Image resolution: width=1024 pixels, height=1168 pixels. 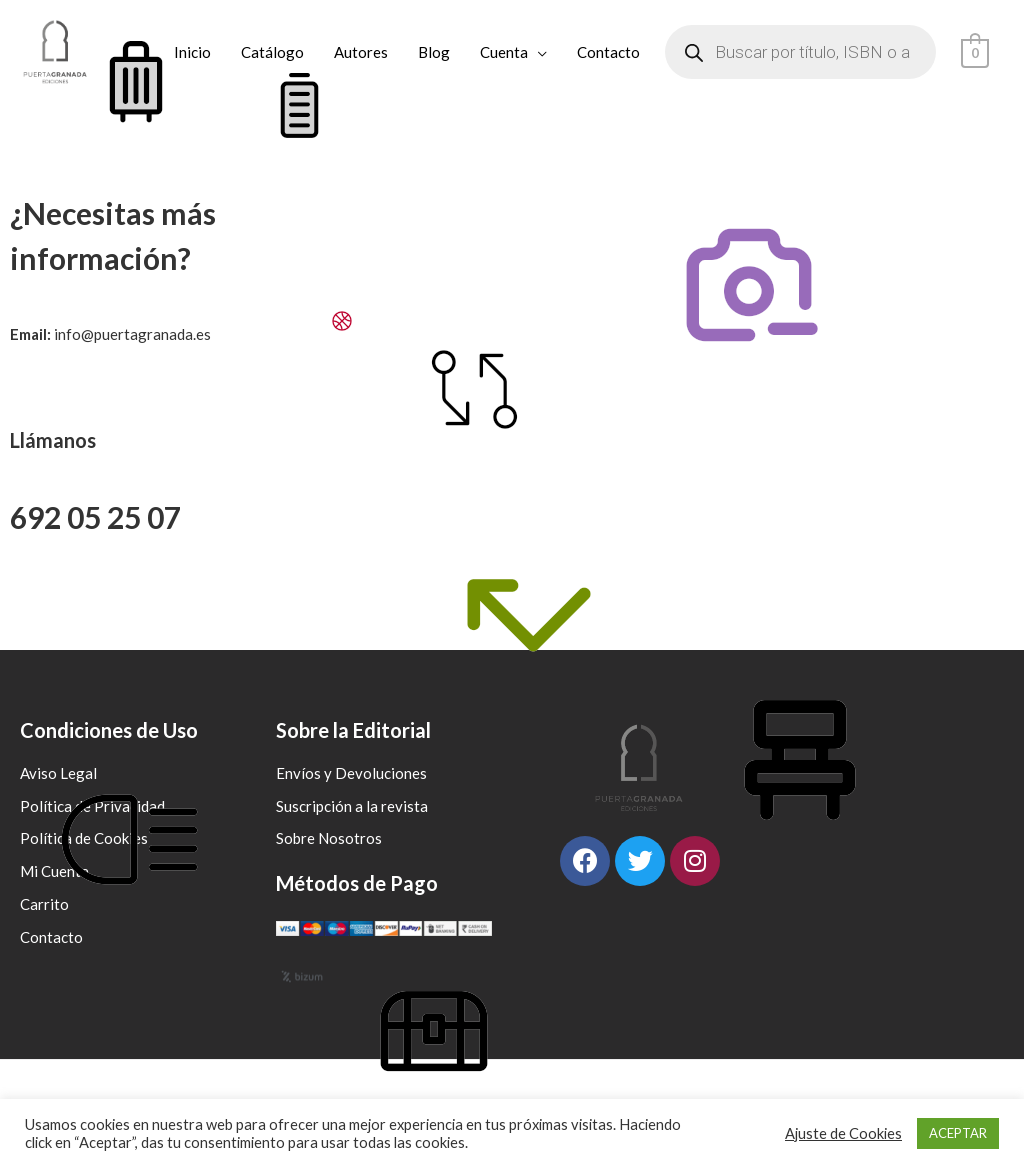 I want to click on access sports scores and updates, so click(x=342, y=321).